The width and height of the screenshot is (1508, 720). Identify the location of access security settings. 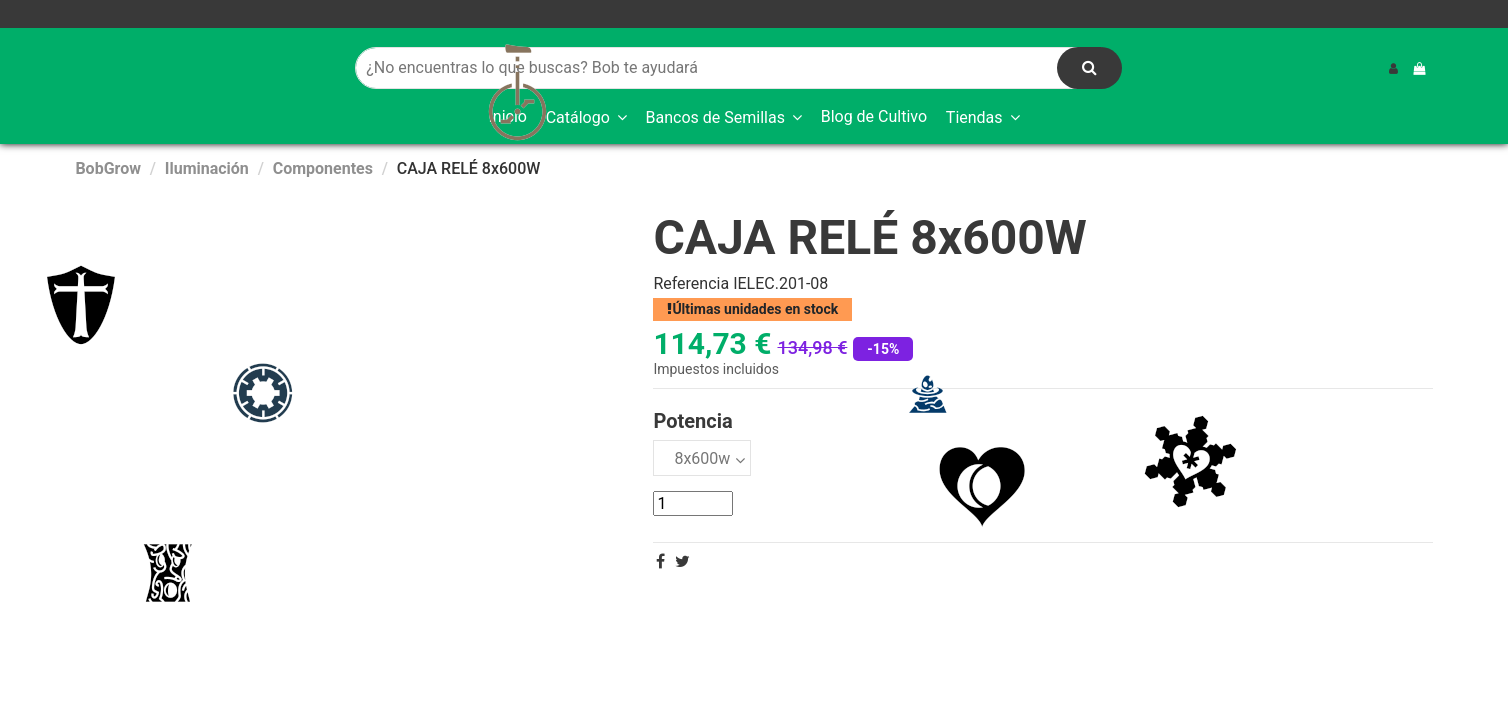
(263, 393).